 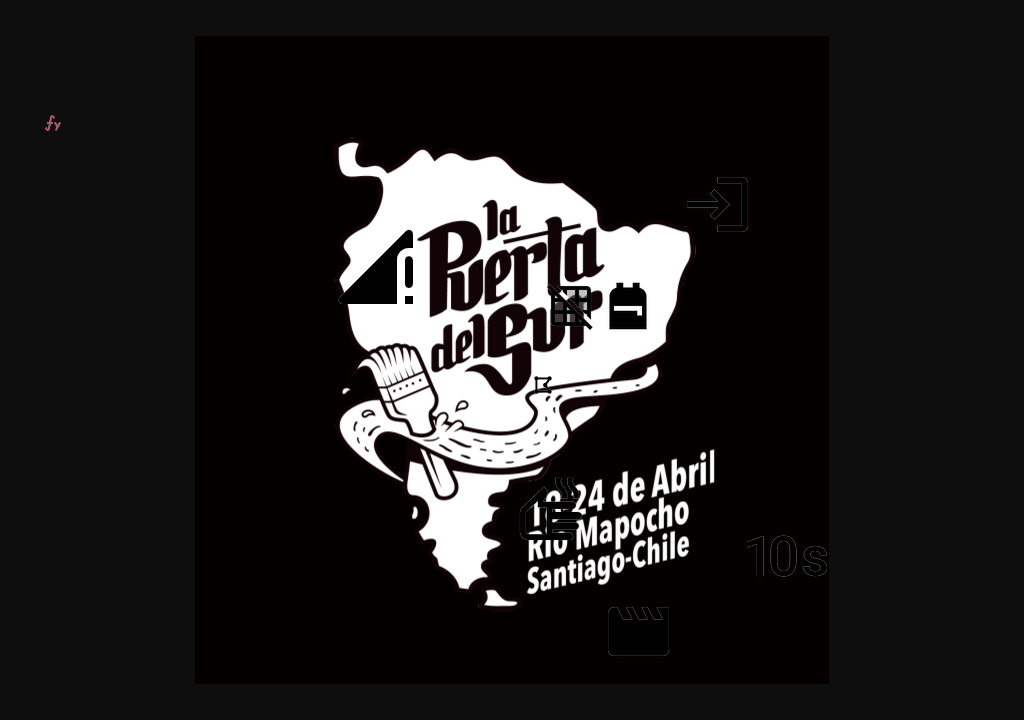 What do you see at coordinates (638, 631) in the screenshot?
I see `access video or movie content` at bounding box center [638, 631].